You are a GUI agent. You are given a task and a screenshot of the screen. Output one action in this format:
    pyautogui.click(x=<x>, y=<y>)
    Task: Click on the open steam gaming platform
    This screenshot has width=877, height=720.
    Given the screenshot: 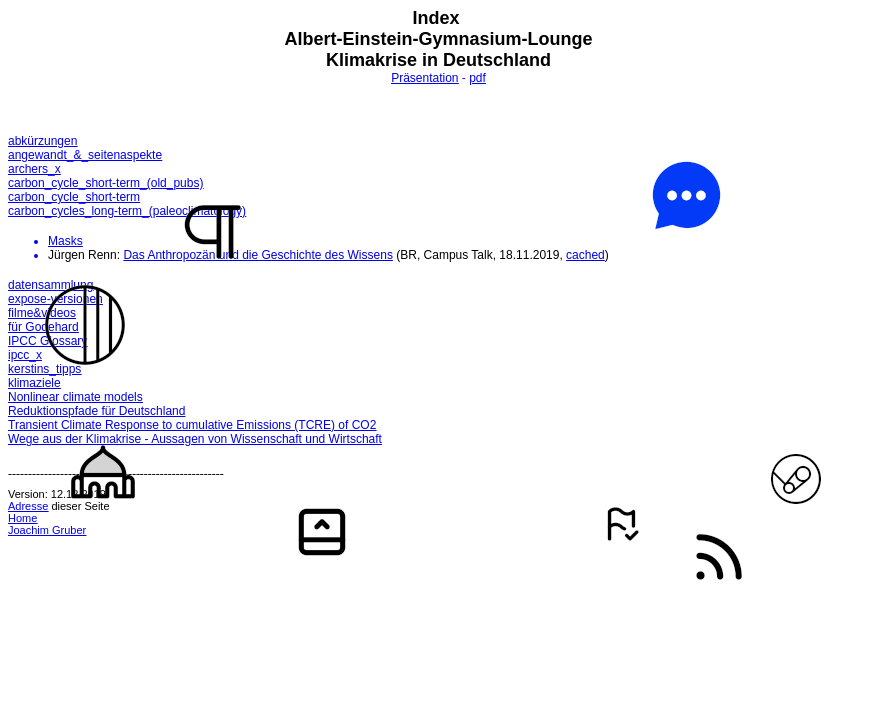 What is the action you would take?
    pyautogui.click(x=796, y=479)
    